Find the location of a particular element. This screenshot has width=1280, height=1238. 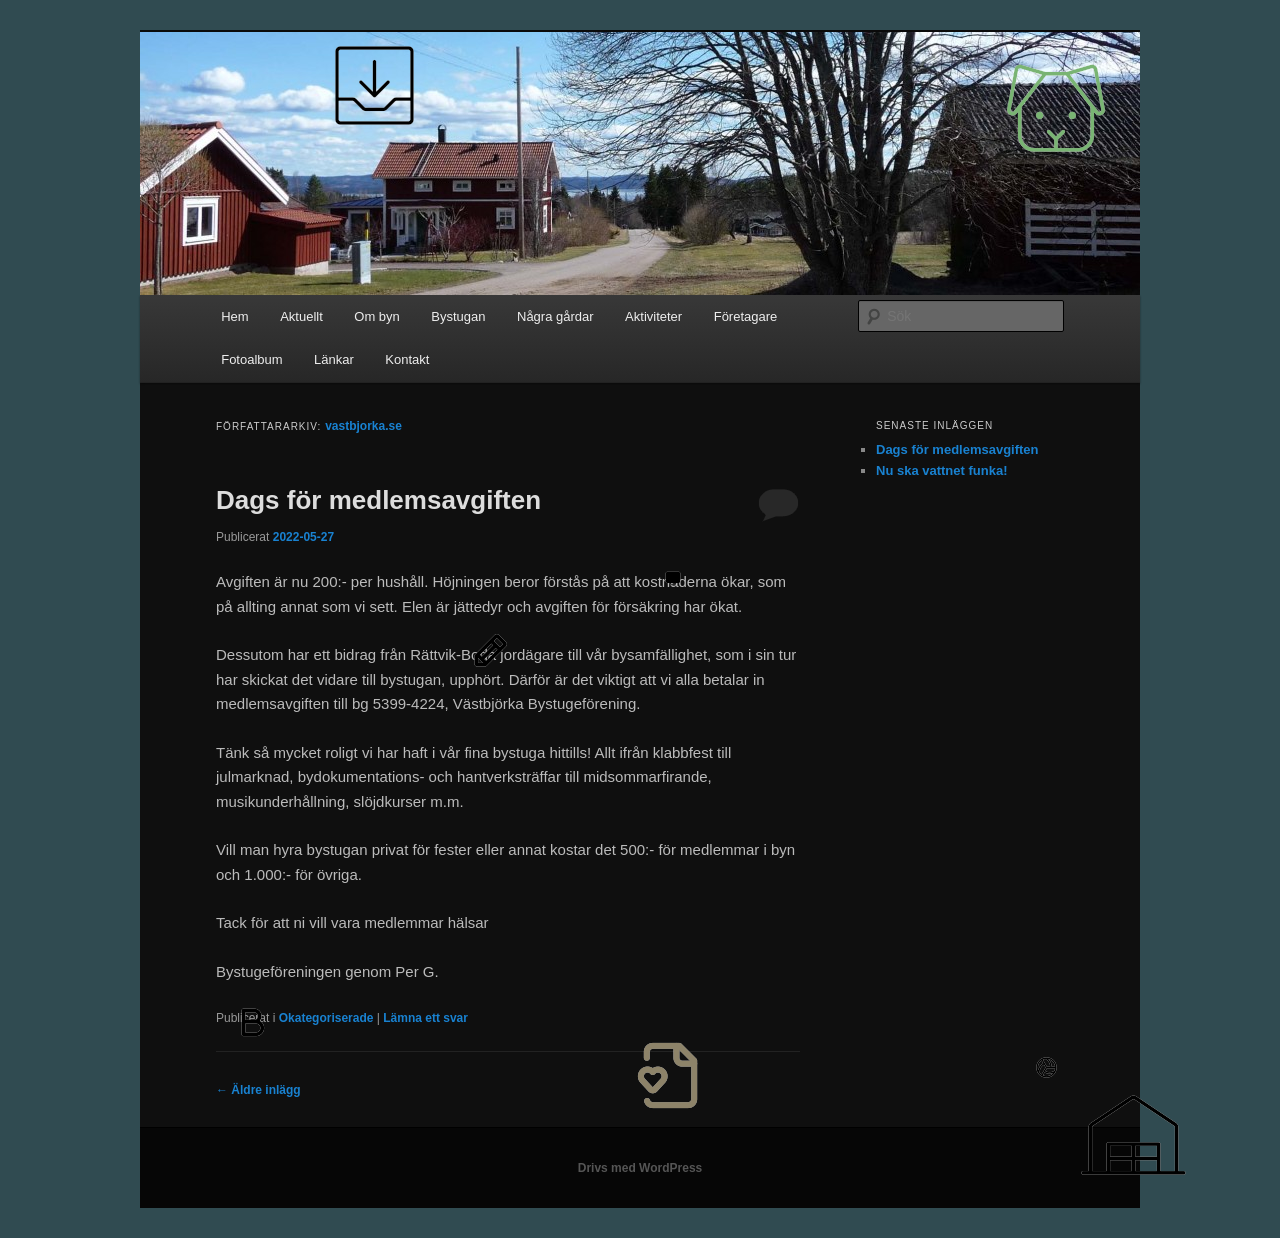

edit content or settings is located at coordinates (490, 651).